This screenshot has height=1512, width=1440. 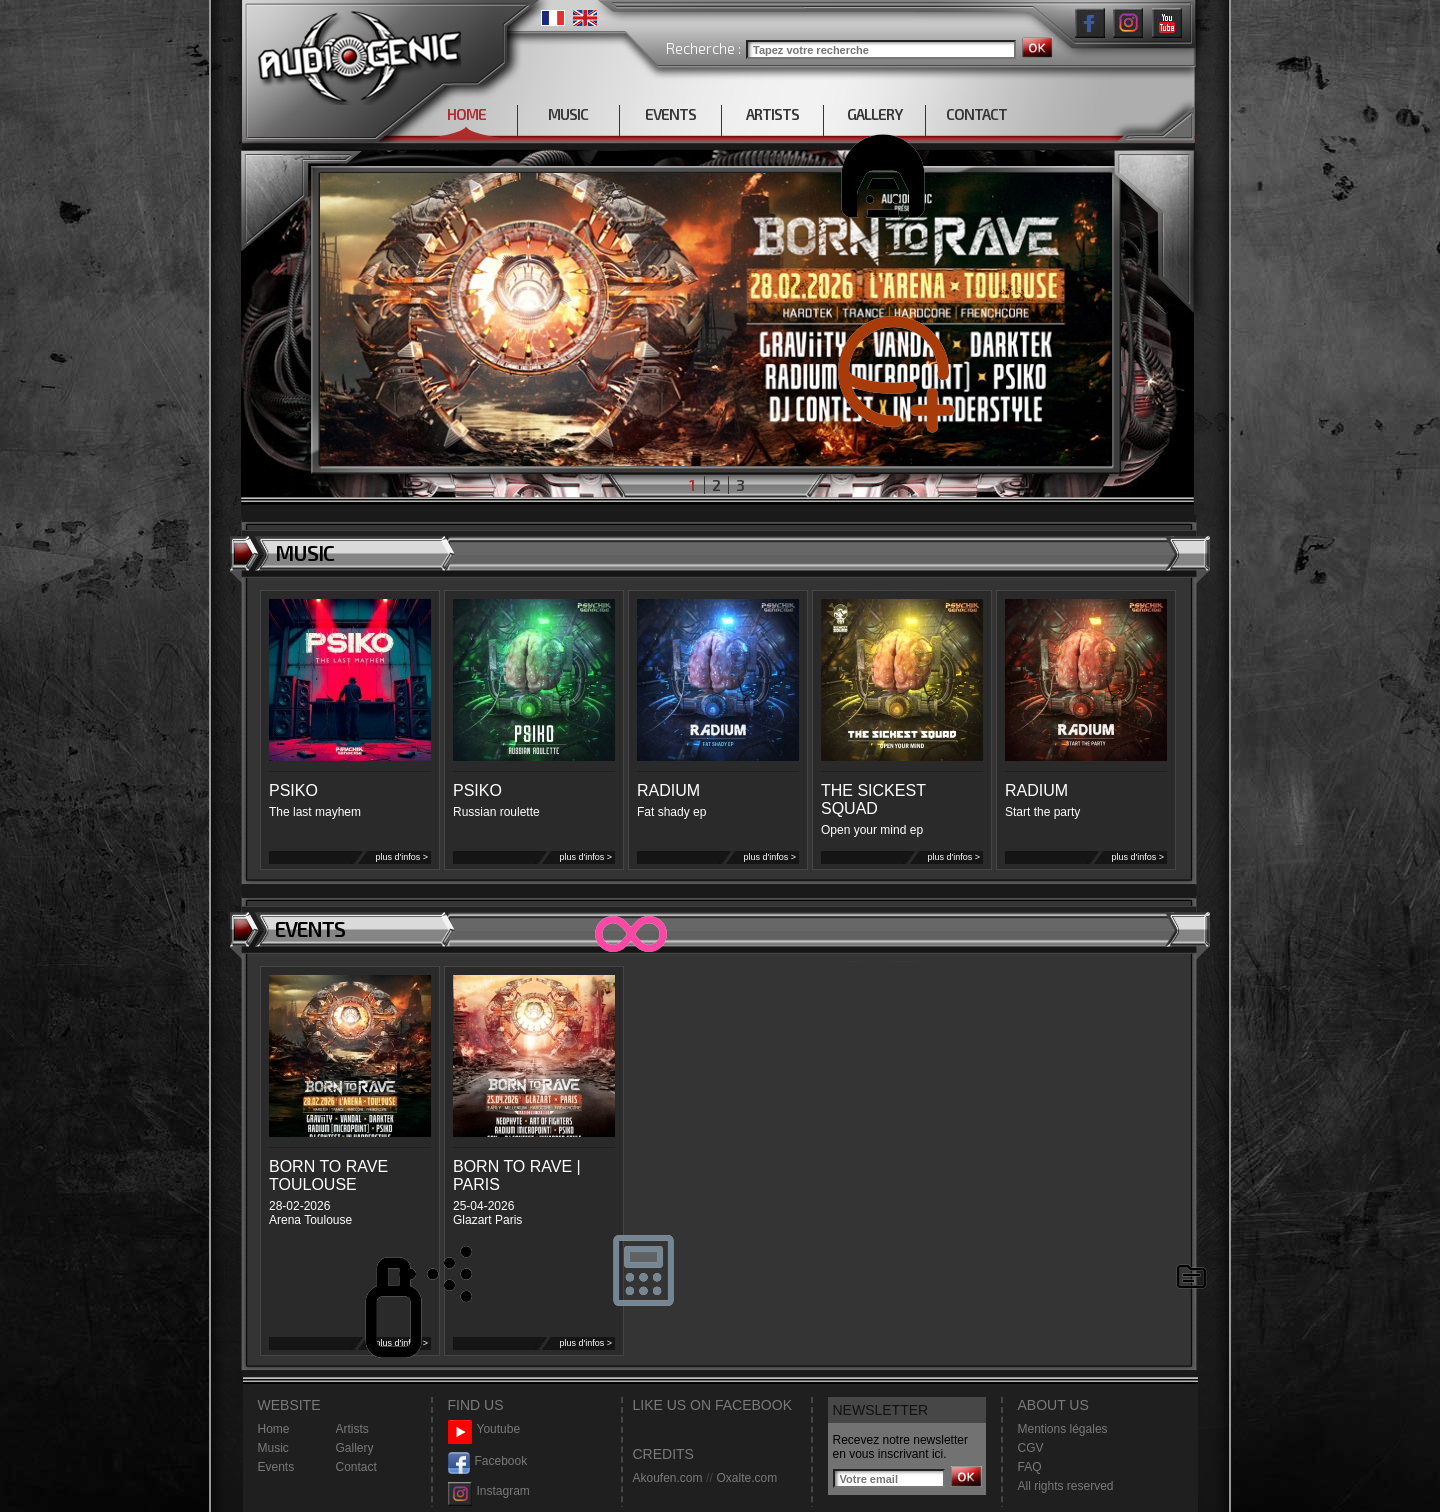 I want to click on indicates unlimited or infinite content, so click(x=631, y=934).